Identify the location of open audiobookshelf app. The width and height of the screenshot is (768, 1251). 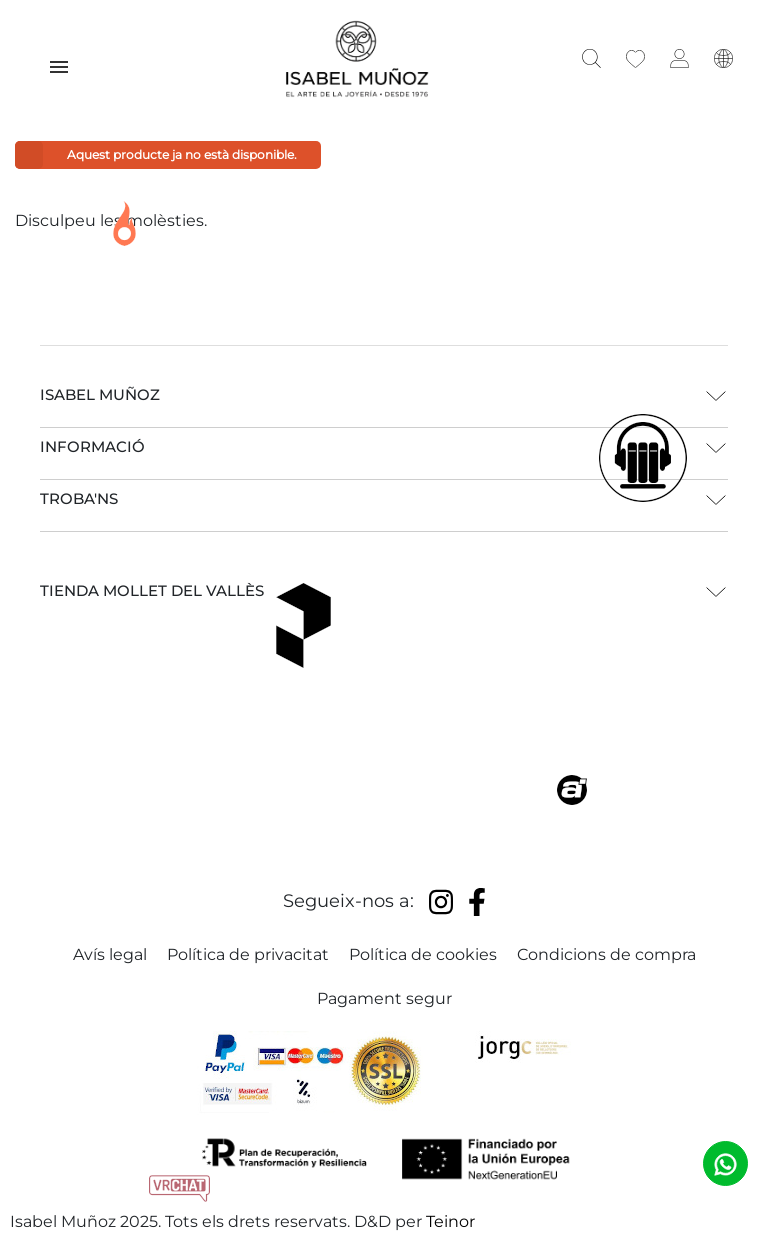
(643, 458).